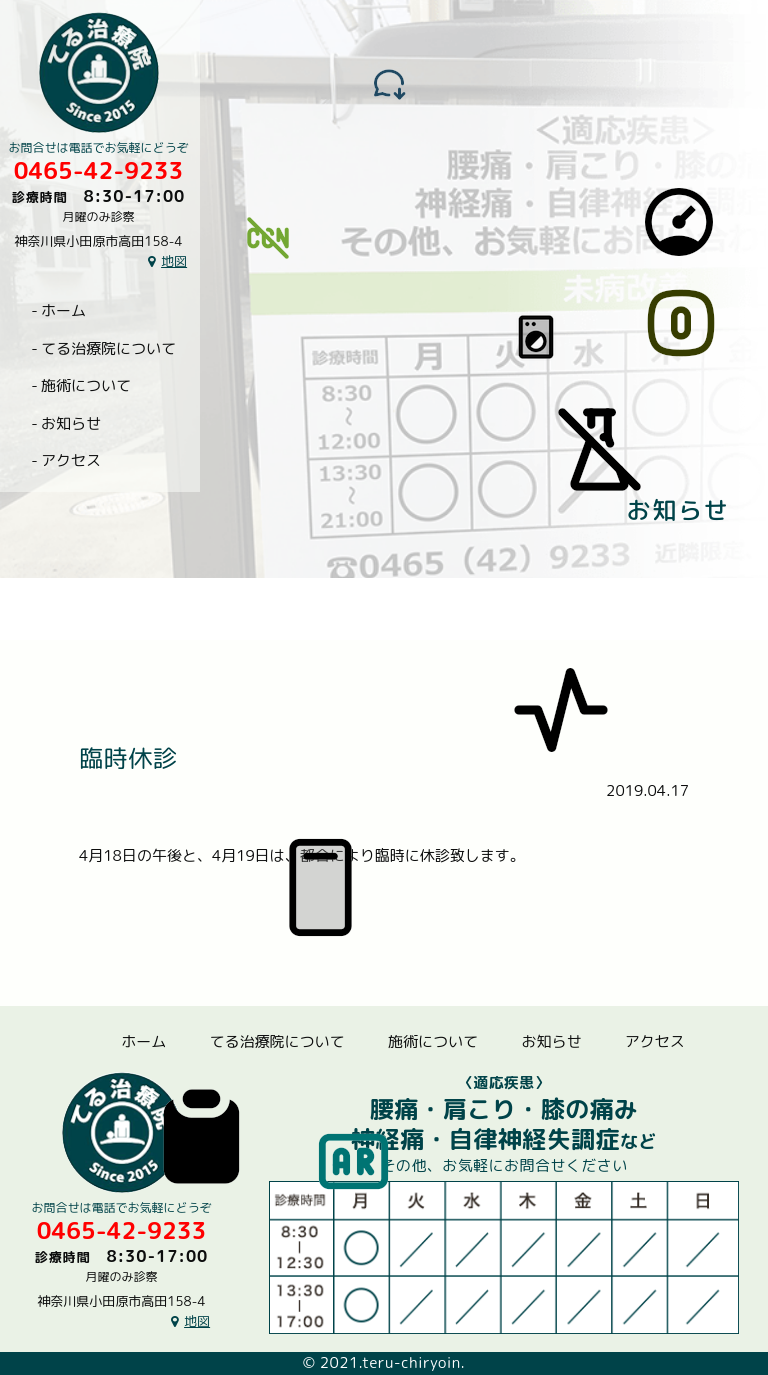 This screenshot has width=768, height=1375. I want to click on disable experimental features, so click(599, 449).